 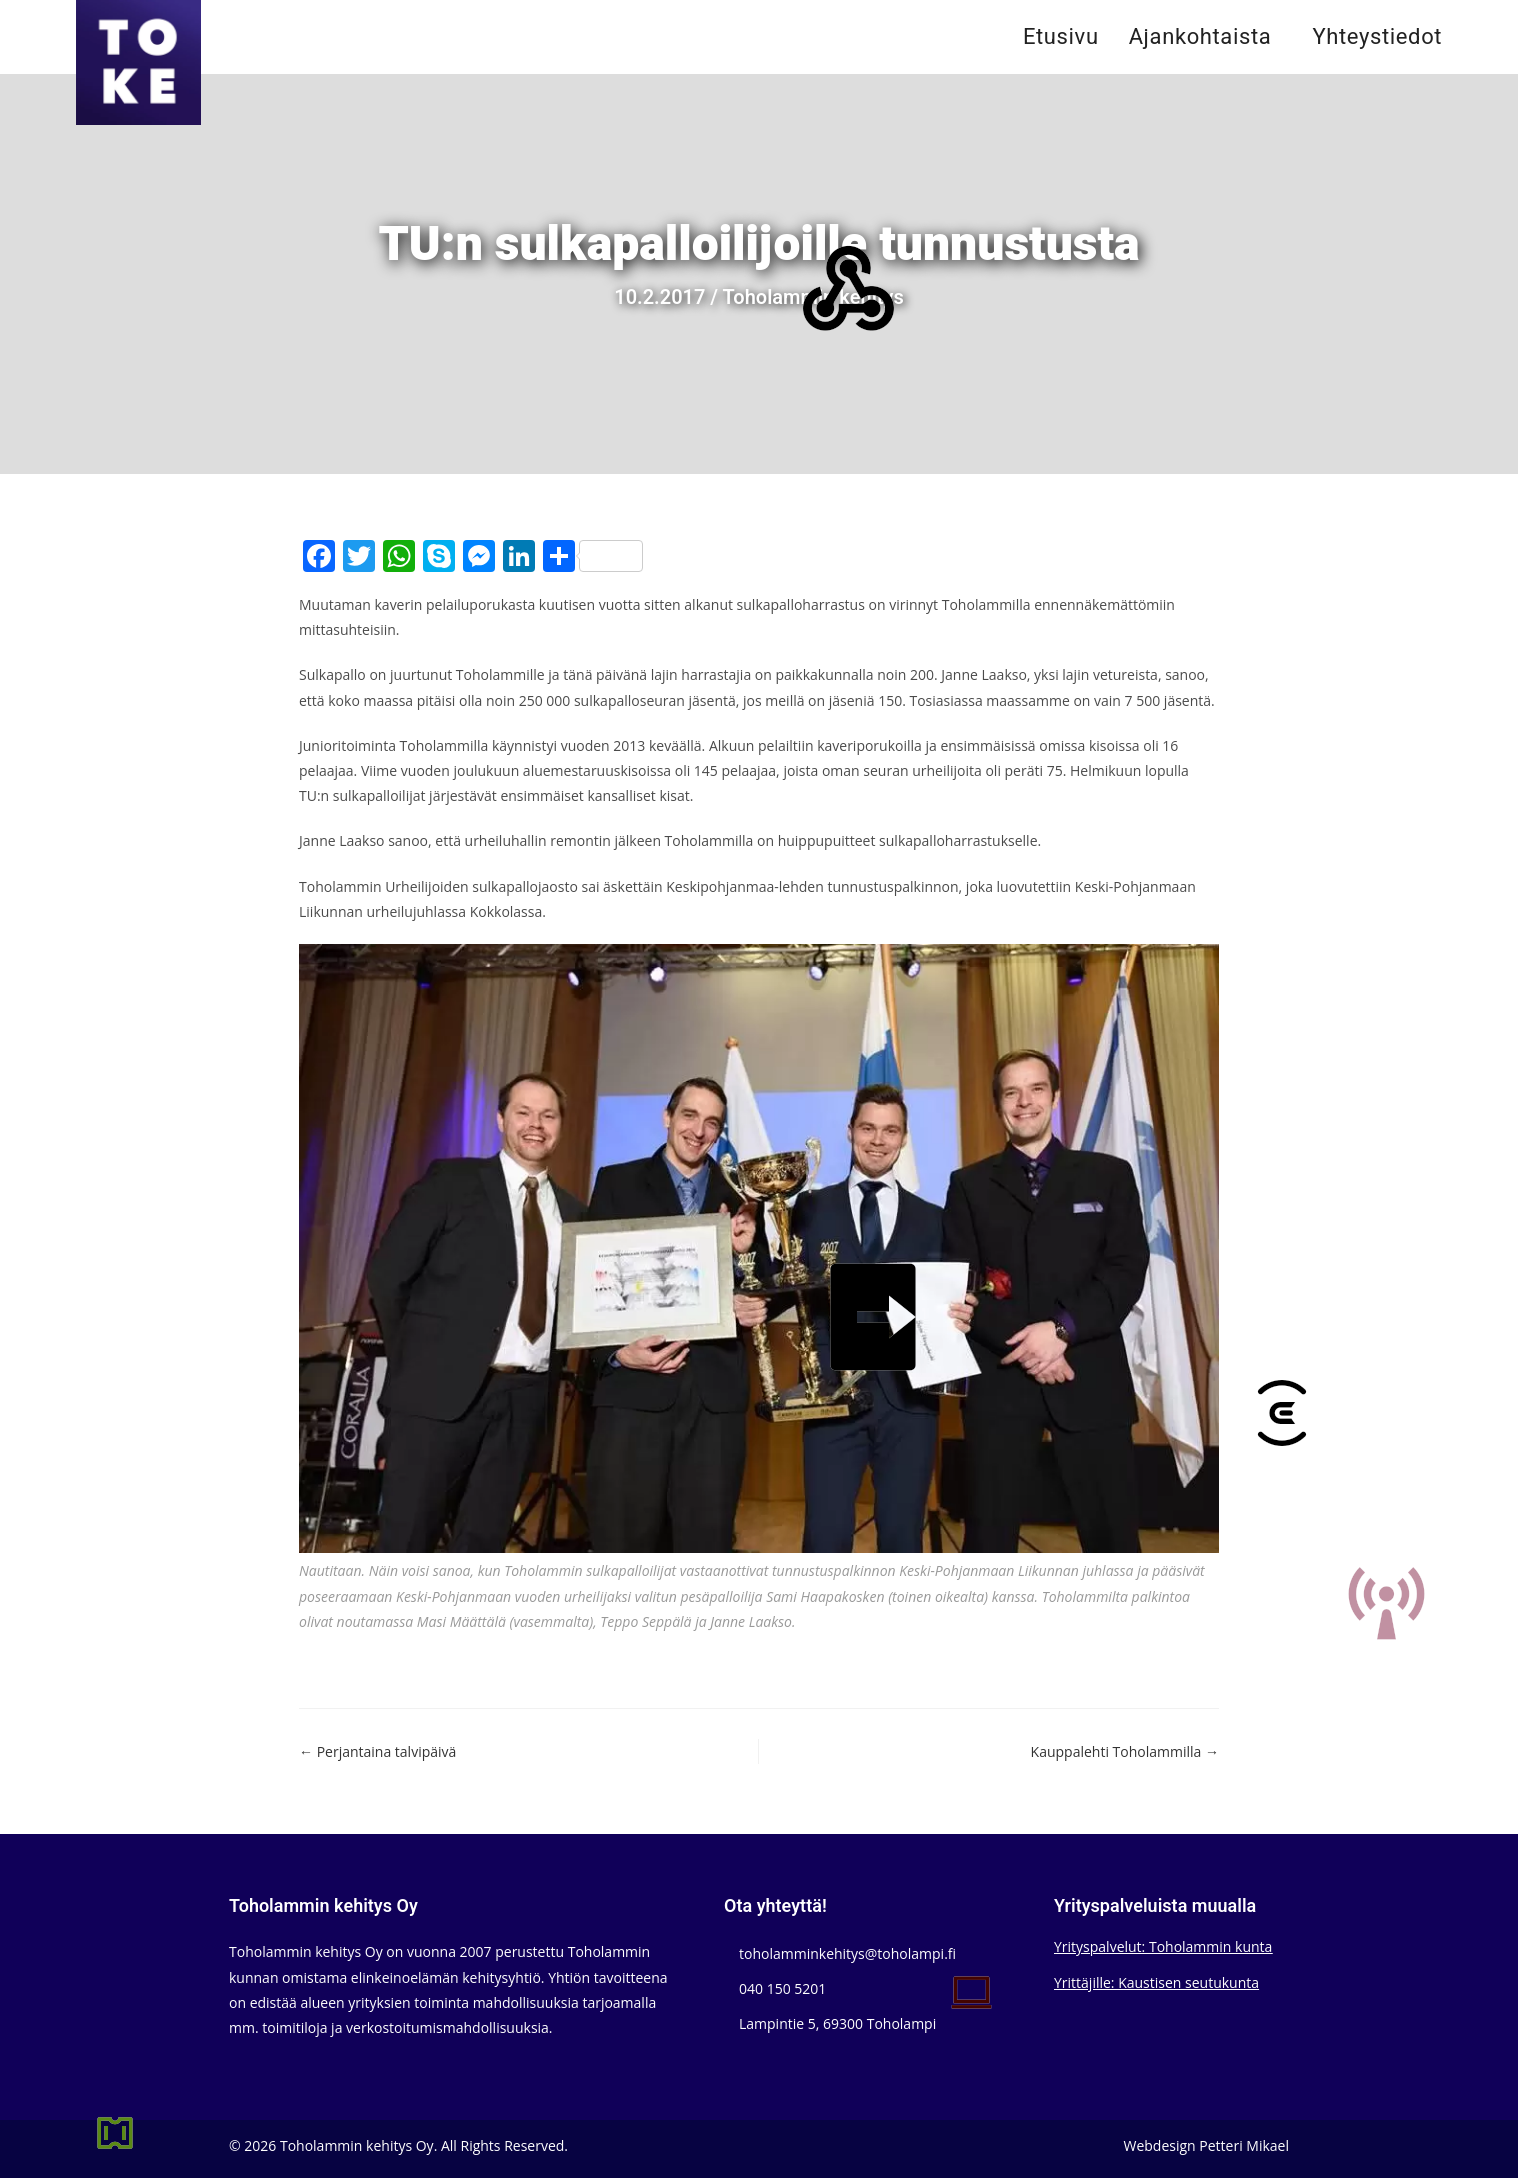 I want to click on start a live broadcast or stream, so click(x=1386, y=1601).